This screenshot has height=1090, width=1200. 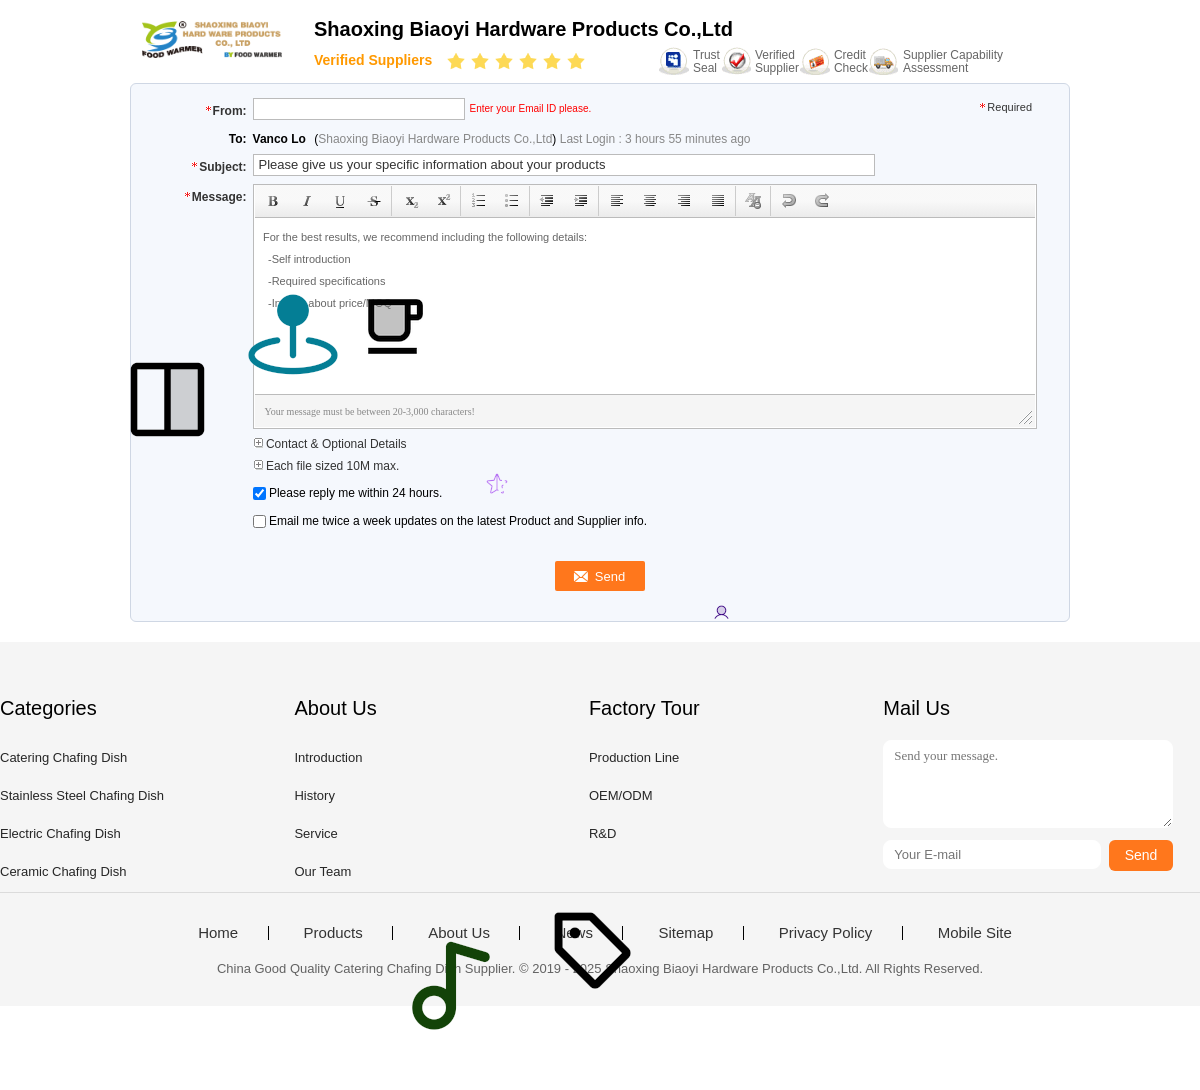 What do you see at coordinates (392, 326) in the screenshot?
I see `access café or coffee shop locations` at bounding box center [392, 326].